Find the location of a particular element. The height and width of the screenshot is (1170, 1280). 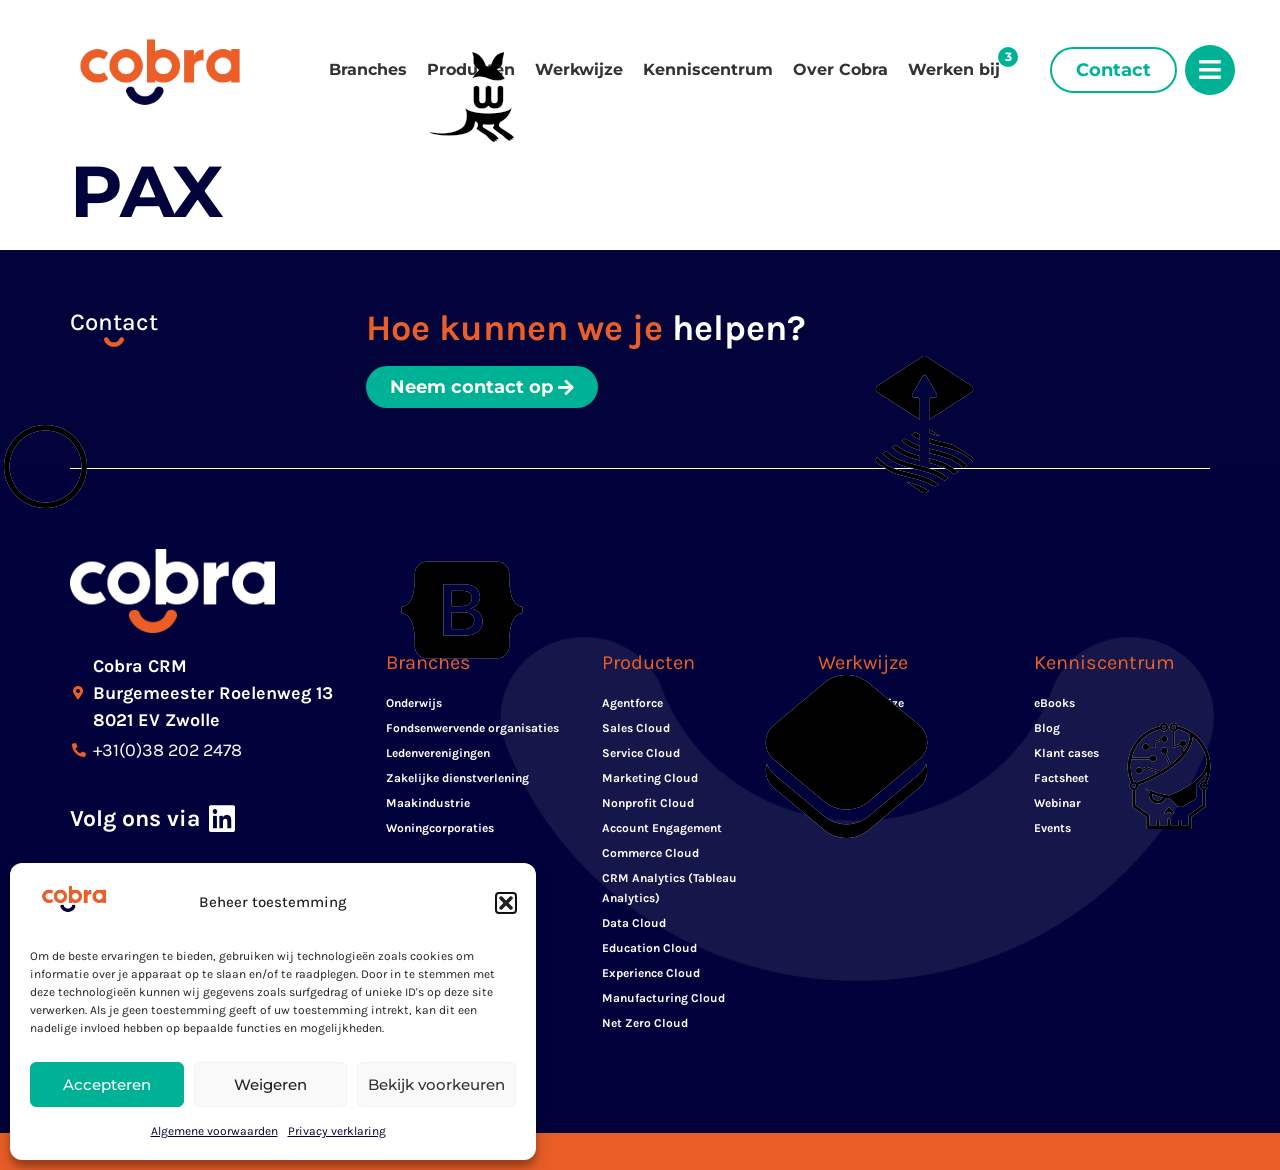

bootstrap framework logo is located at coordinates (462, 610).